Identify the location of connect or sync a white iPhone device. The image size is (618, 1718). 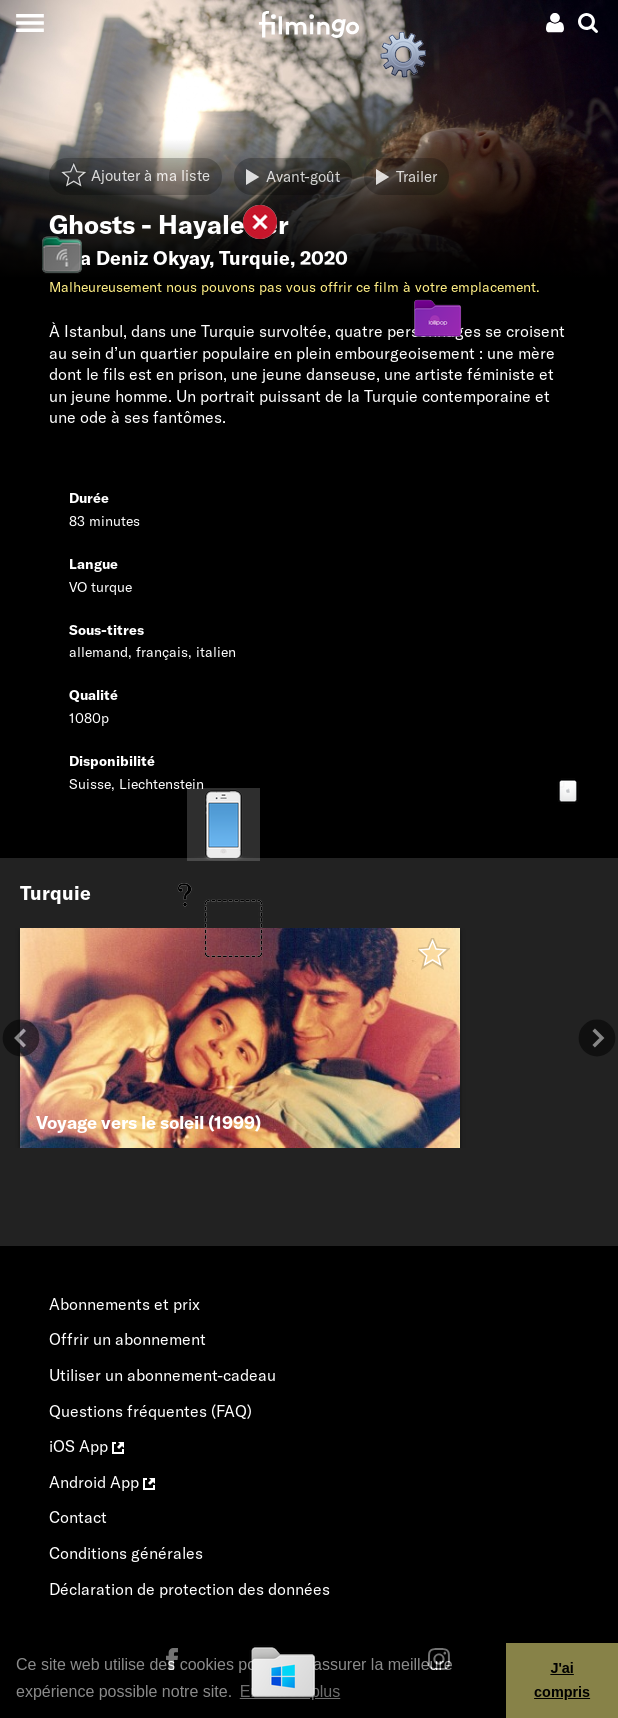
(223, 824).